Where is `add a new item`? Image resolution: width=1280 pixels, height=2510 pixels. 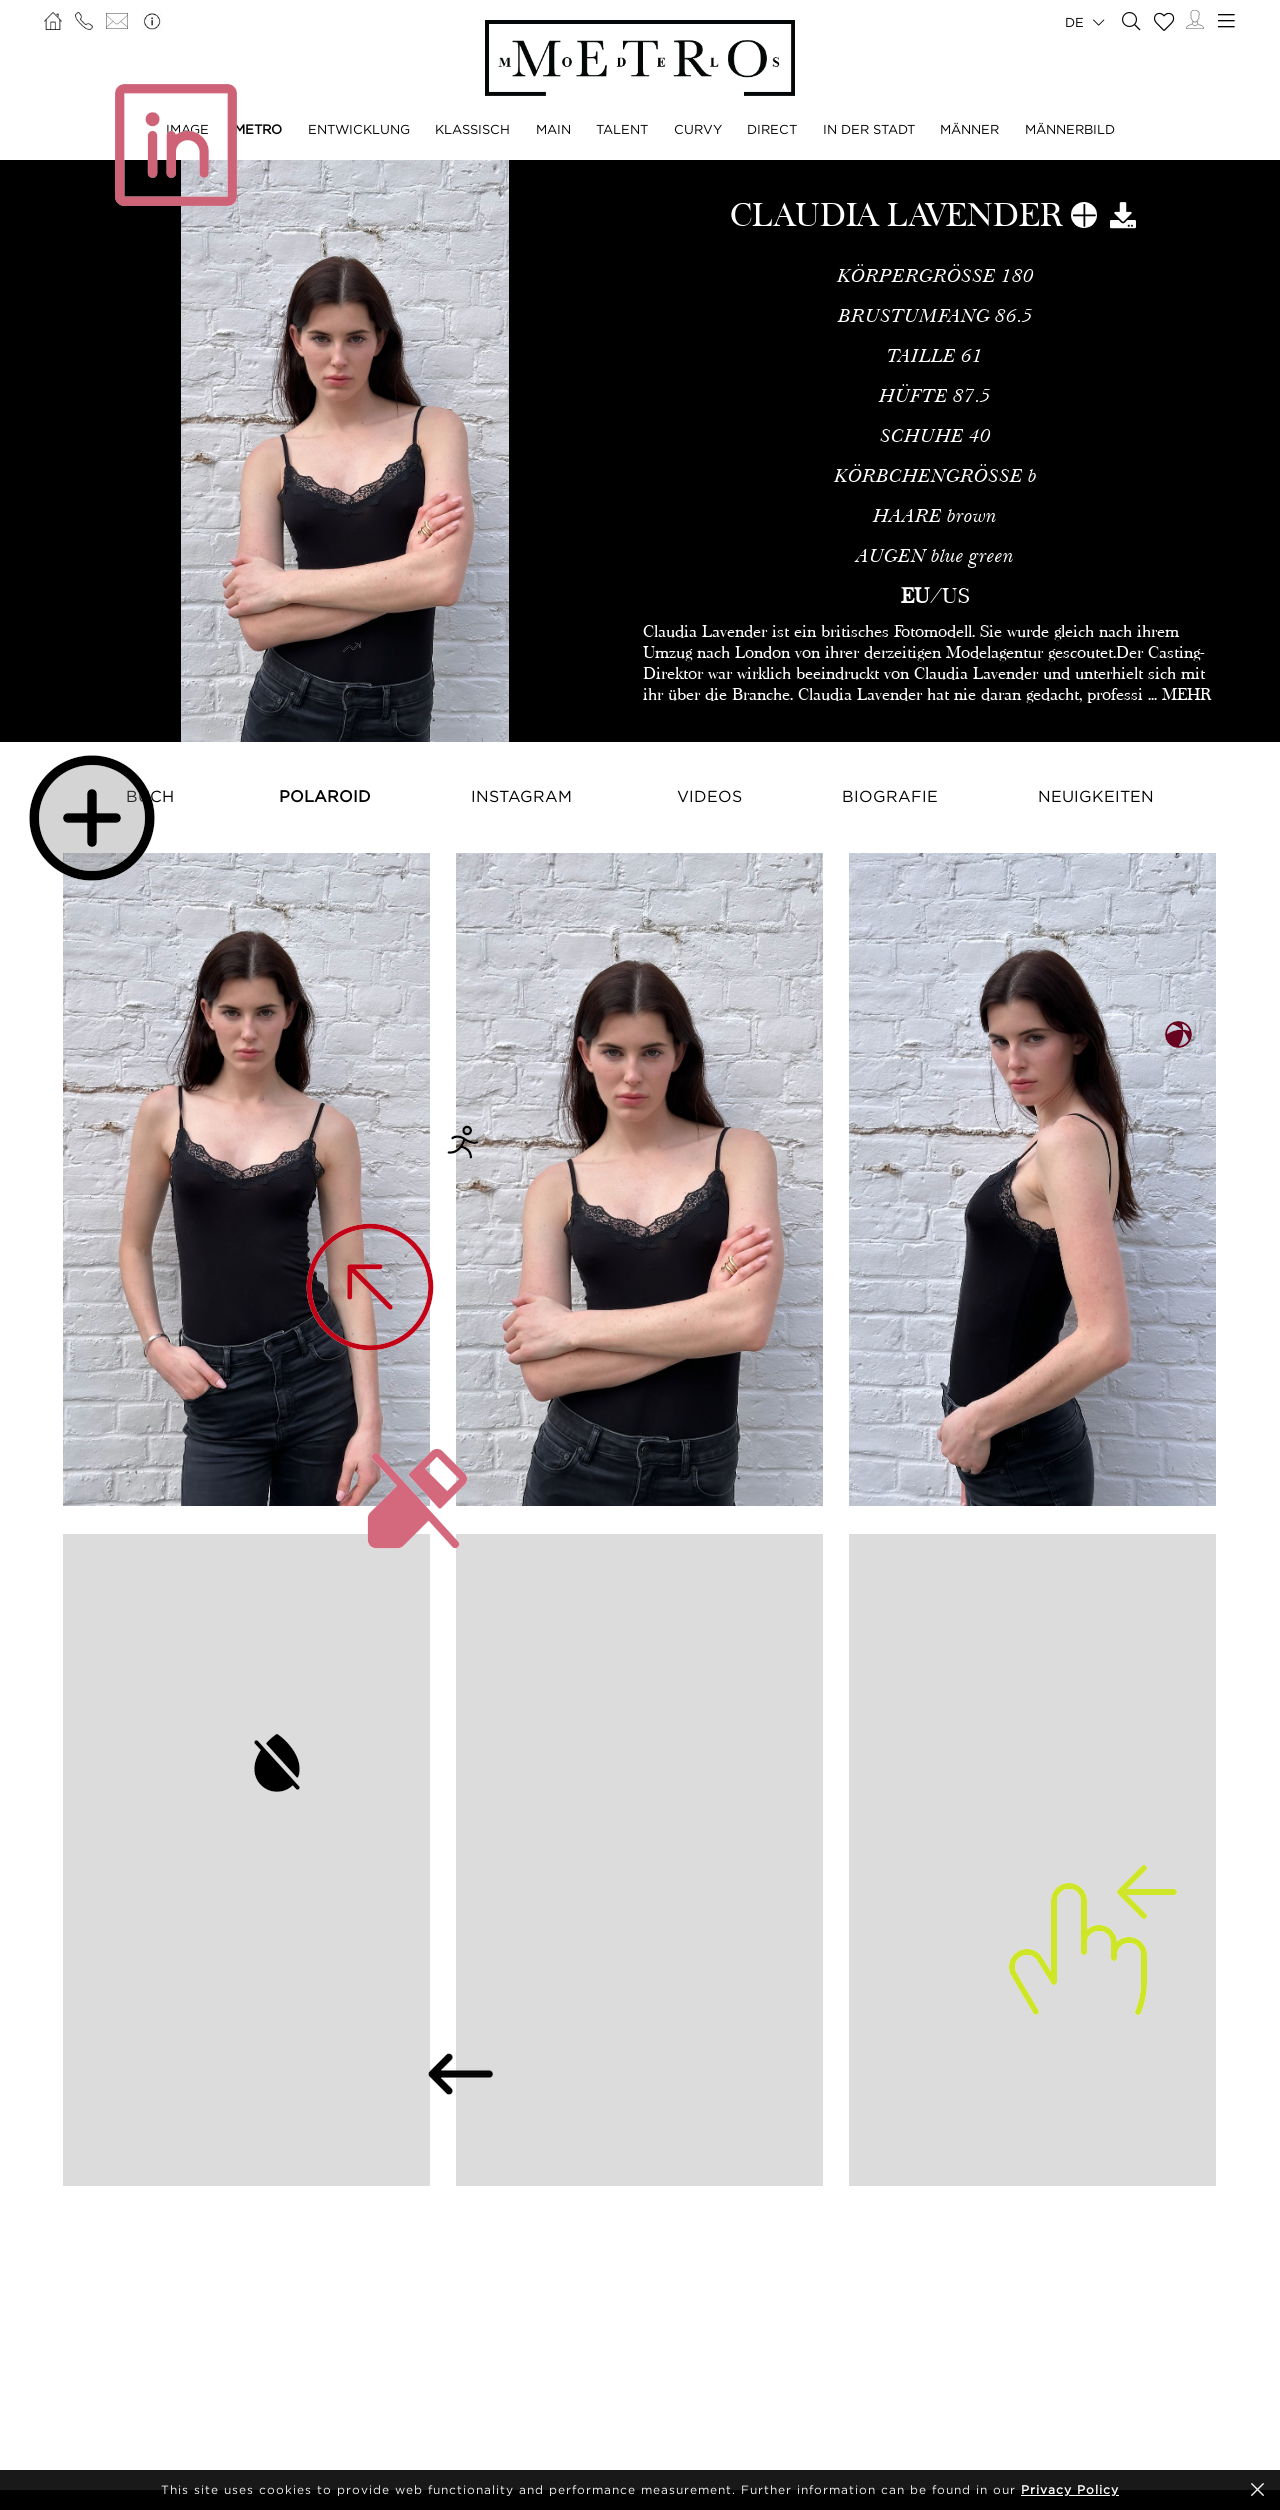 add a new item is located at coordinates (92, 818).